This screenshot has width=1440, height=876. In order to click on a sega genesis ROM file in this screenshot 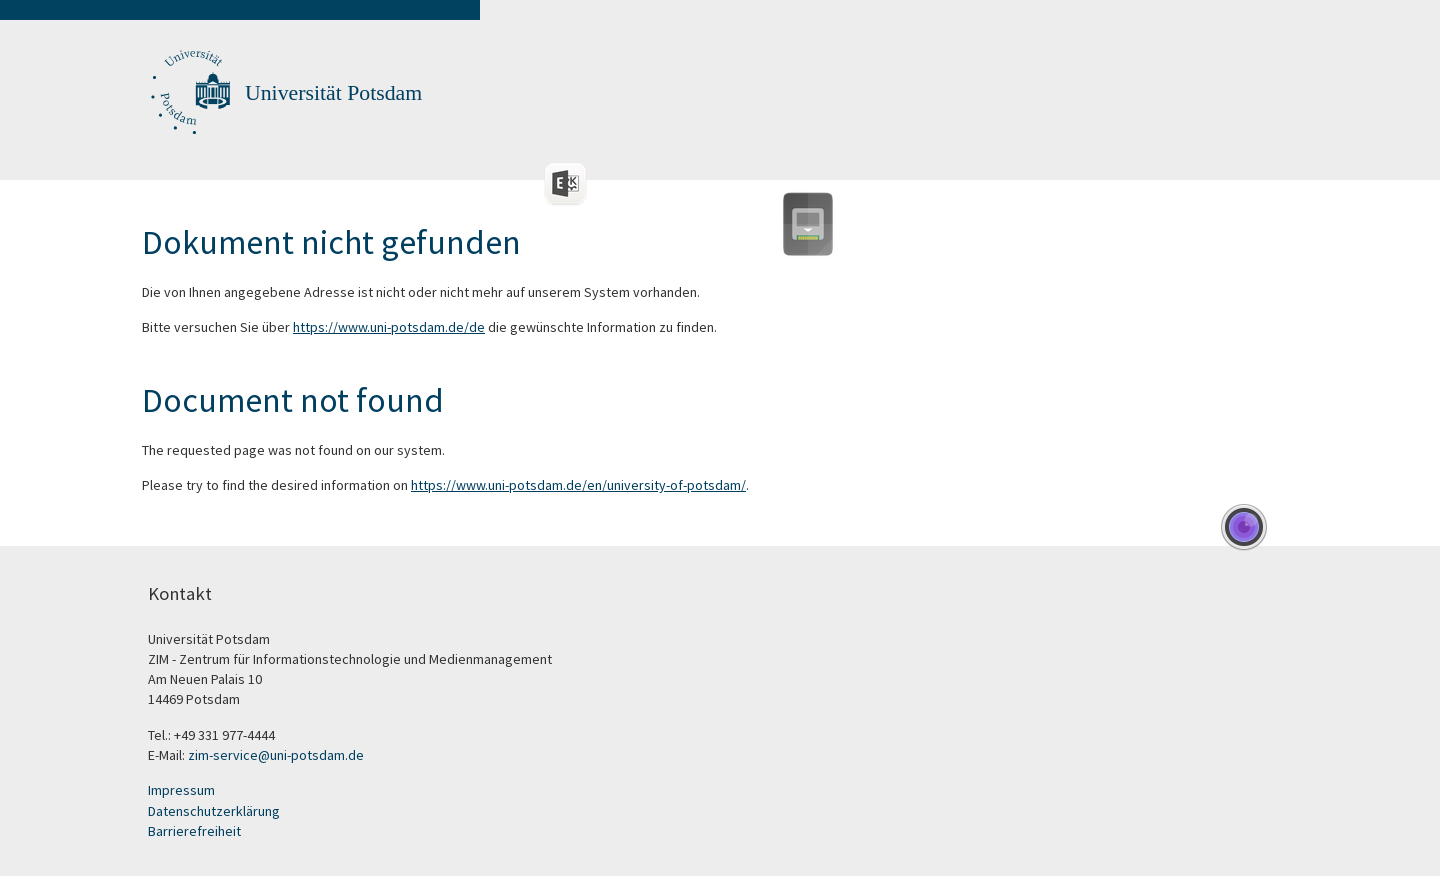, I will do `click(808, 224)`.